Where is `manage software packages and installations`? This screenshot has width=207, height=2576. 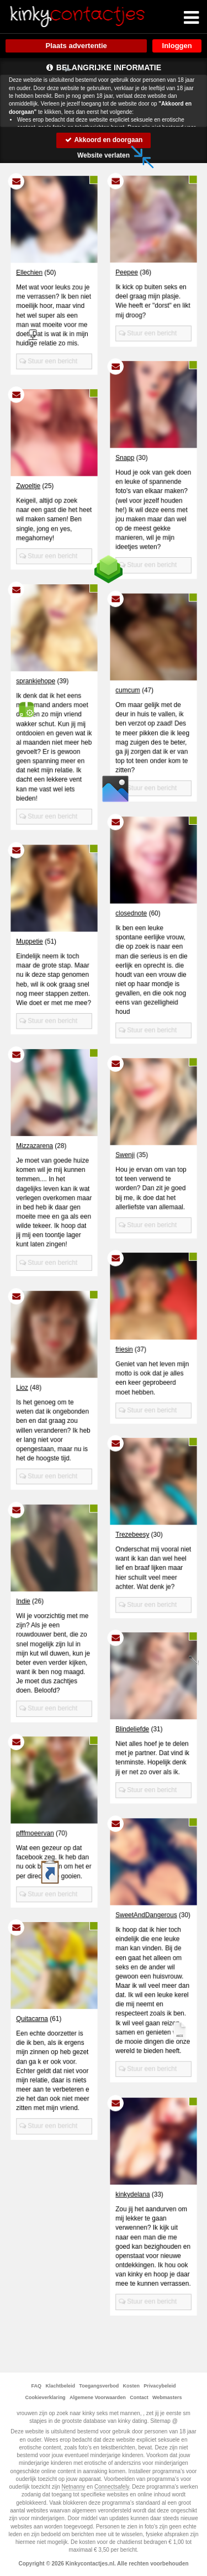 manage software packages and installations is located at coordinates (26, 710).